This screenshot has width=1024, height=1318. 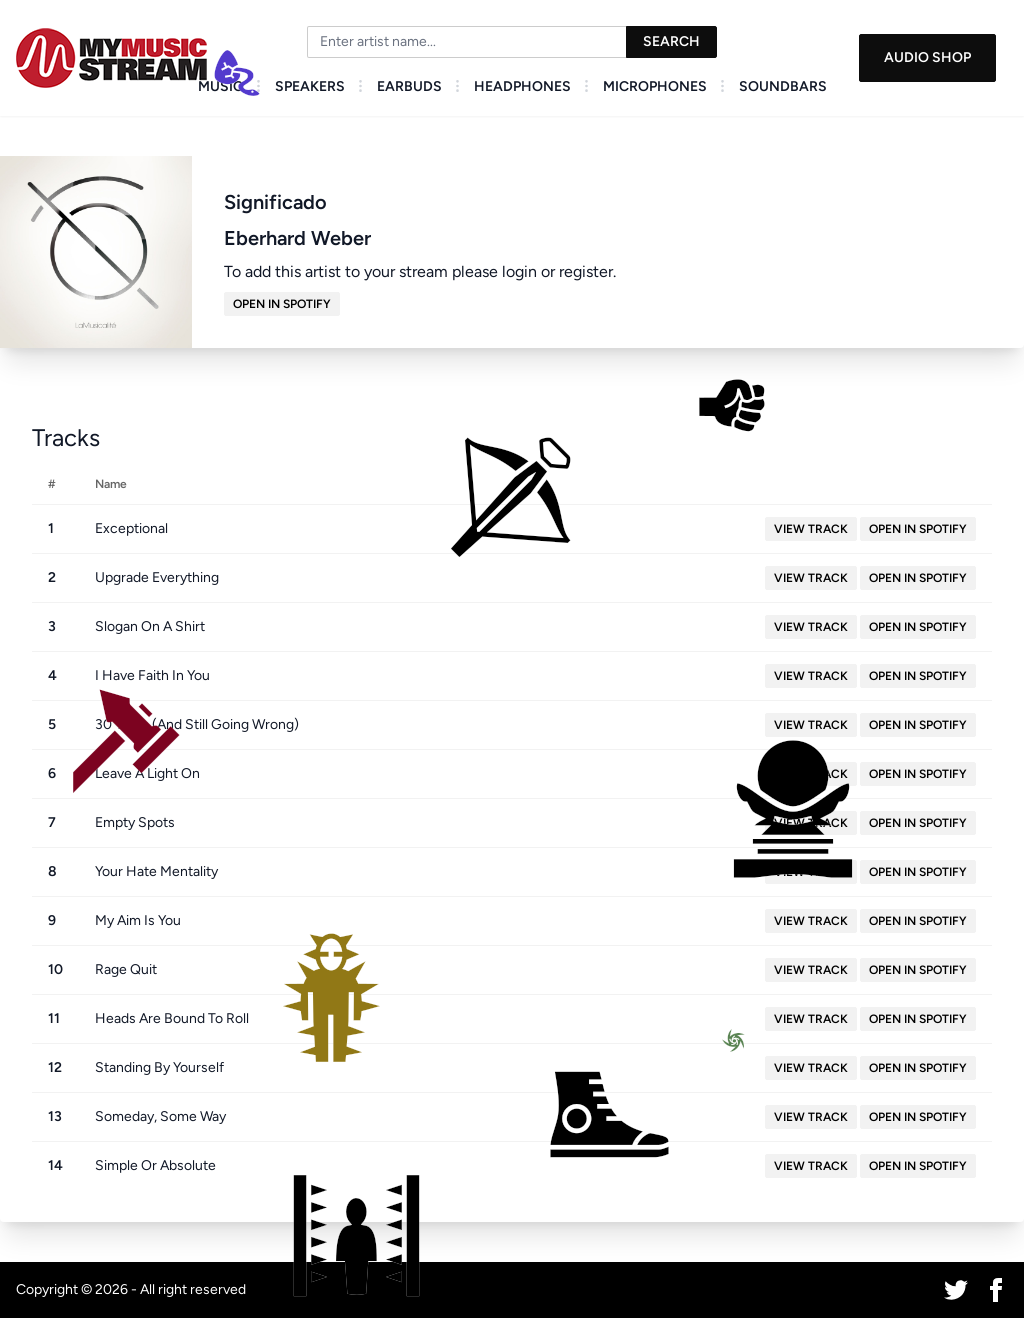 What do you see at coordinates (237, 73) in the screenshot?
I see `indicates a snake egg hatching in a game` at bounding box center [237, 73].